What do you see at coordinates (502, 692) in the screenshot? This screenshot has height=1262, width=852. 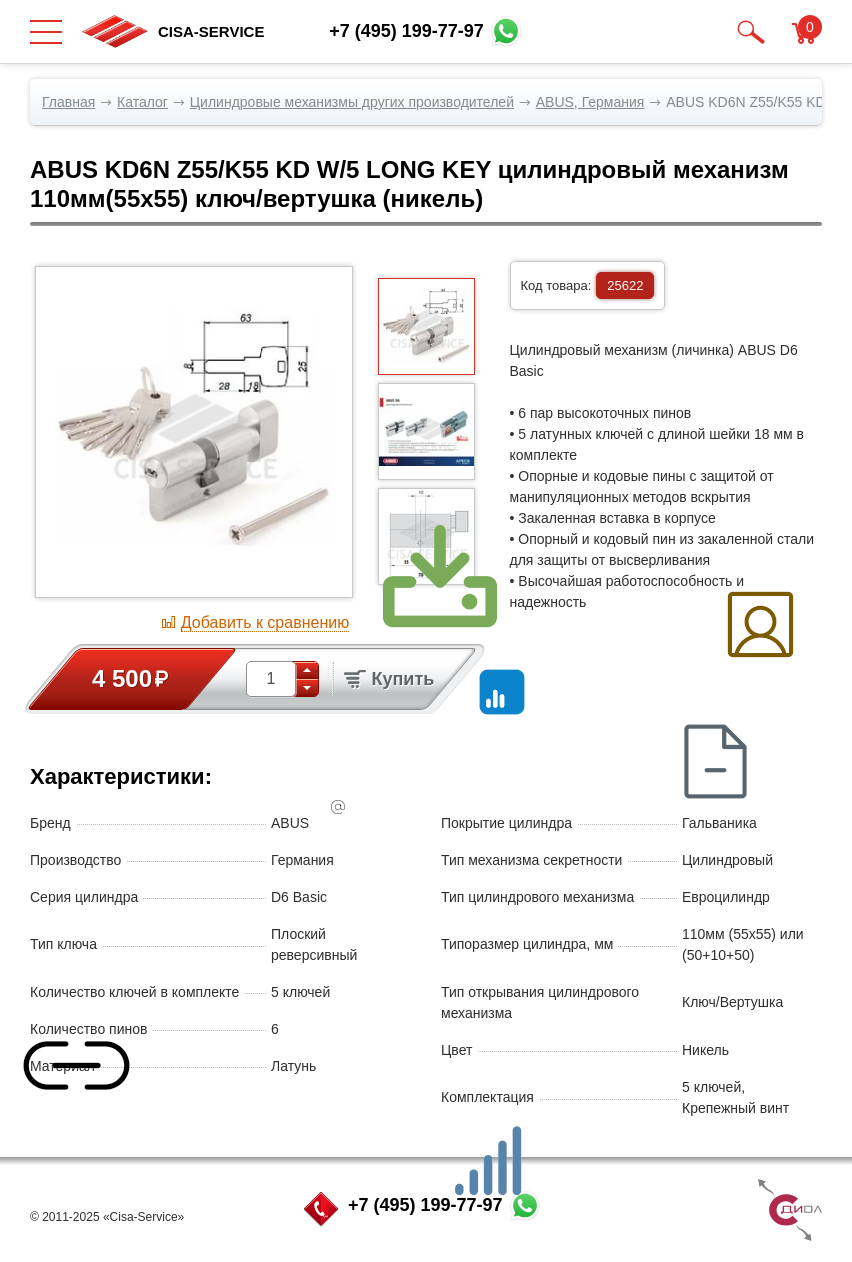 I see `align content to bottom-left corner` at bounding box center [502, 692].